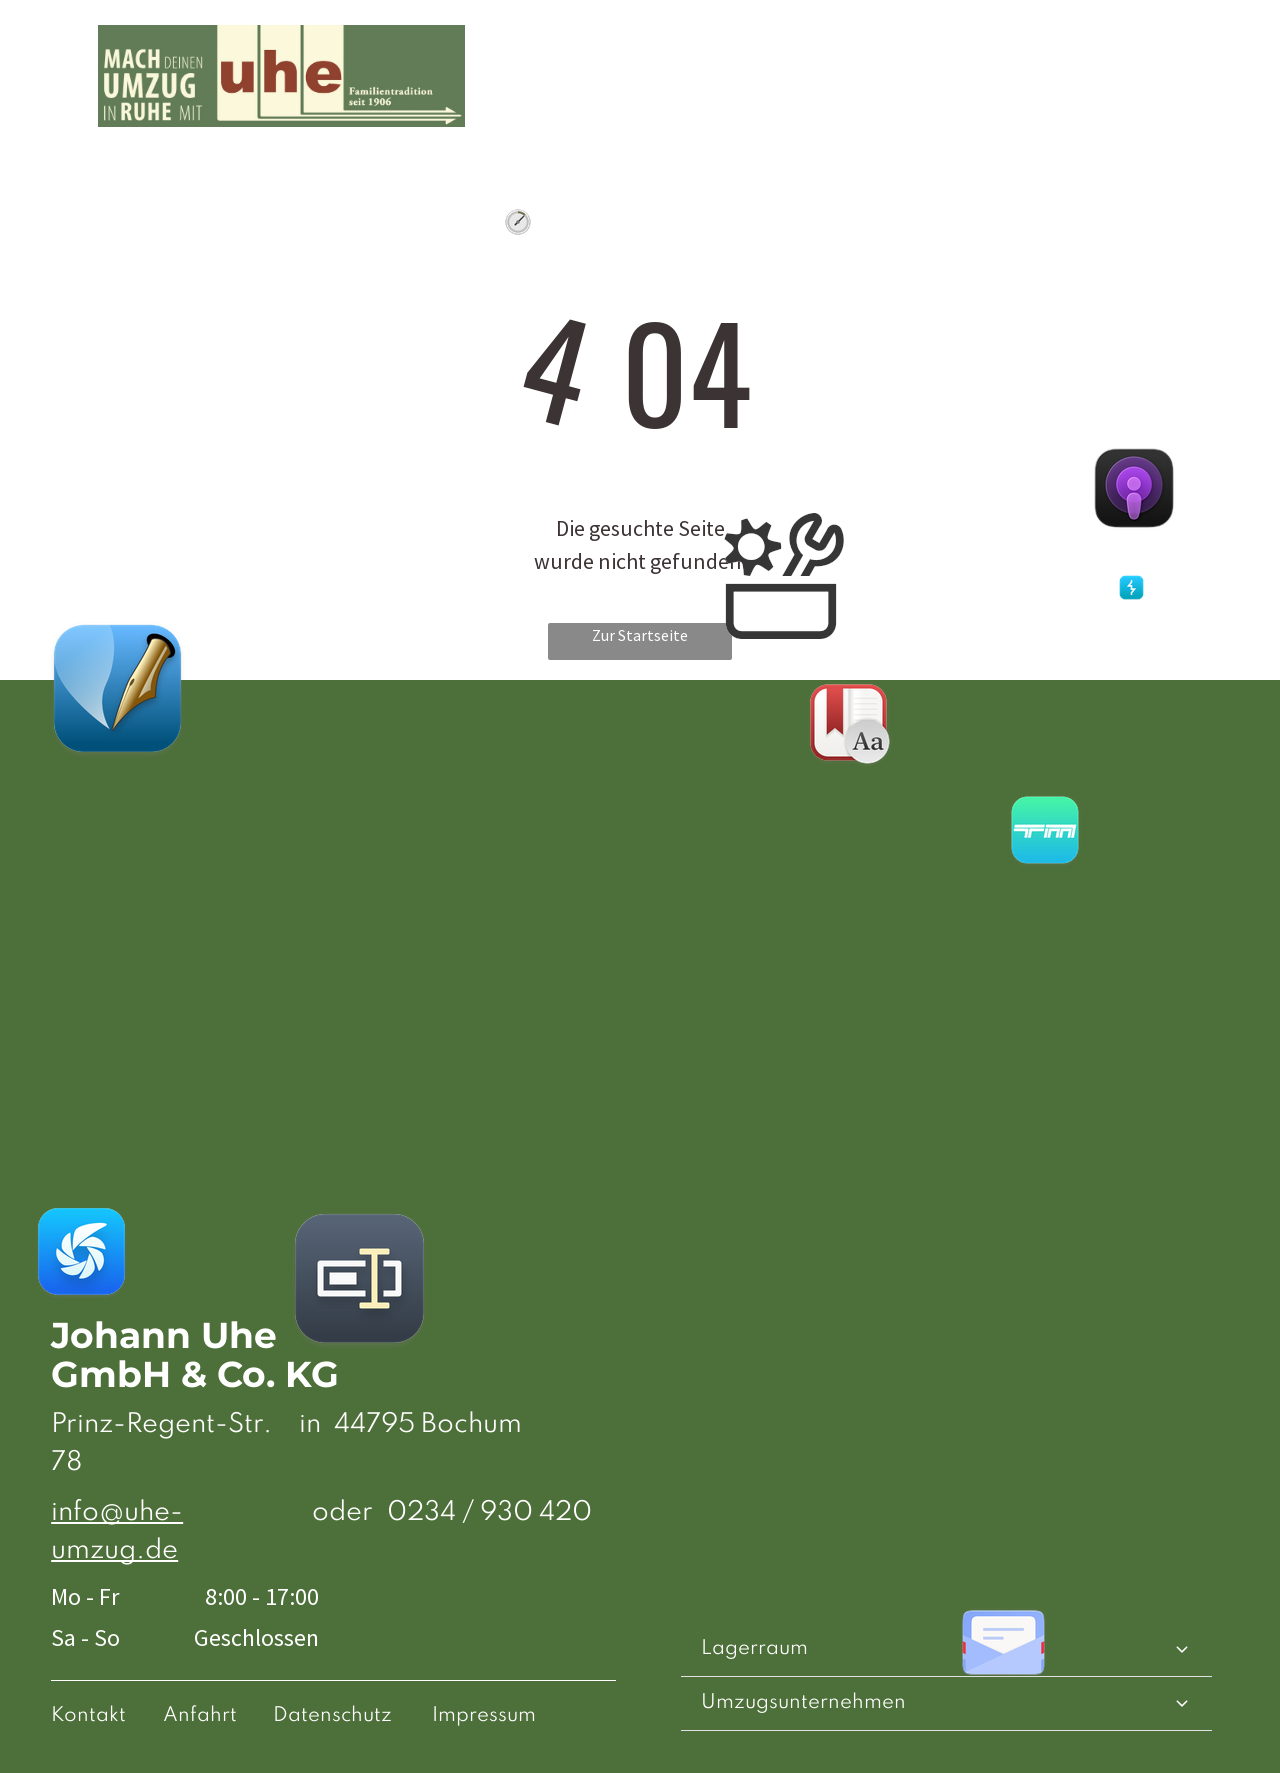 The image size is (1280, 1773). What do you see at coordinates (781, 576) in the screenshot?
I see `access additional system preferences` at bounding box center [781, 576].